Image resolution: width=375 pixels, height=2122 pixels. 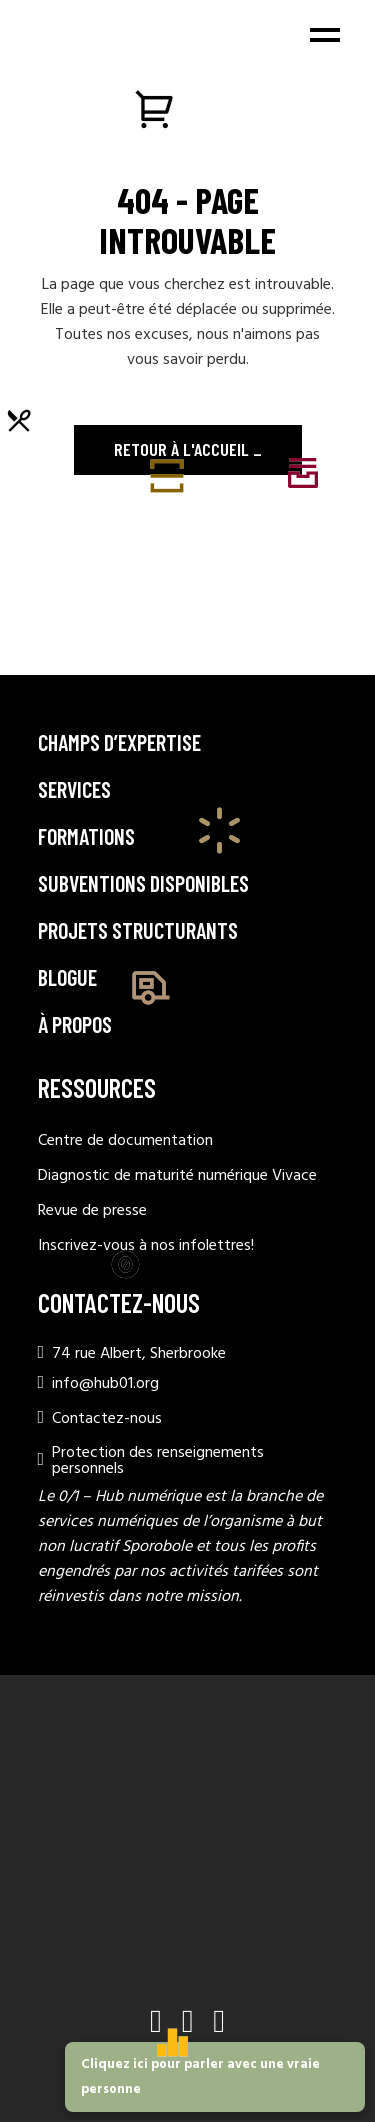 What do you see at coordinates (19, 420) in the screenshot?
I see `browse nearby restaurants` at bounding box center [19, 420].